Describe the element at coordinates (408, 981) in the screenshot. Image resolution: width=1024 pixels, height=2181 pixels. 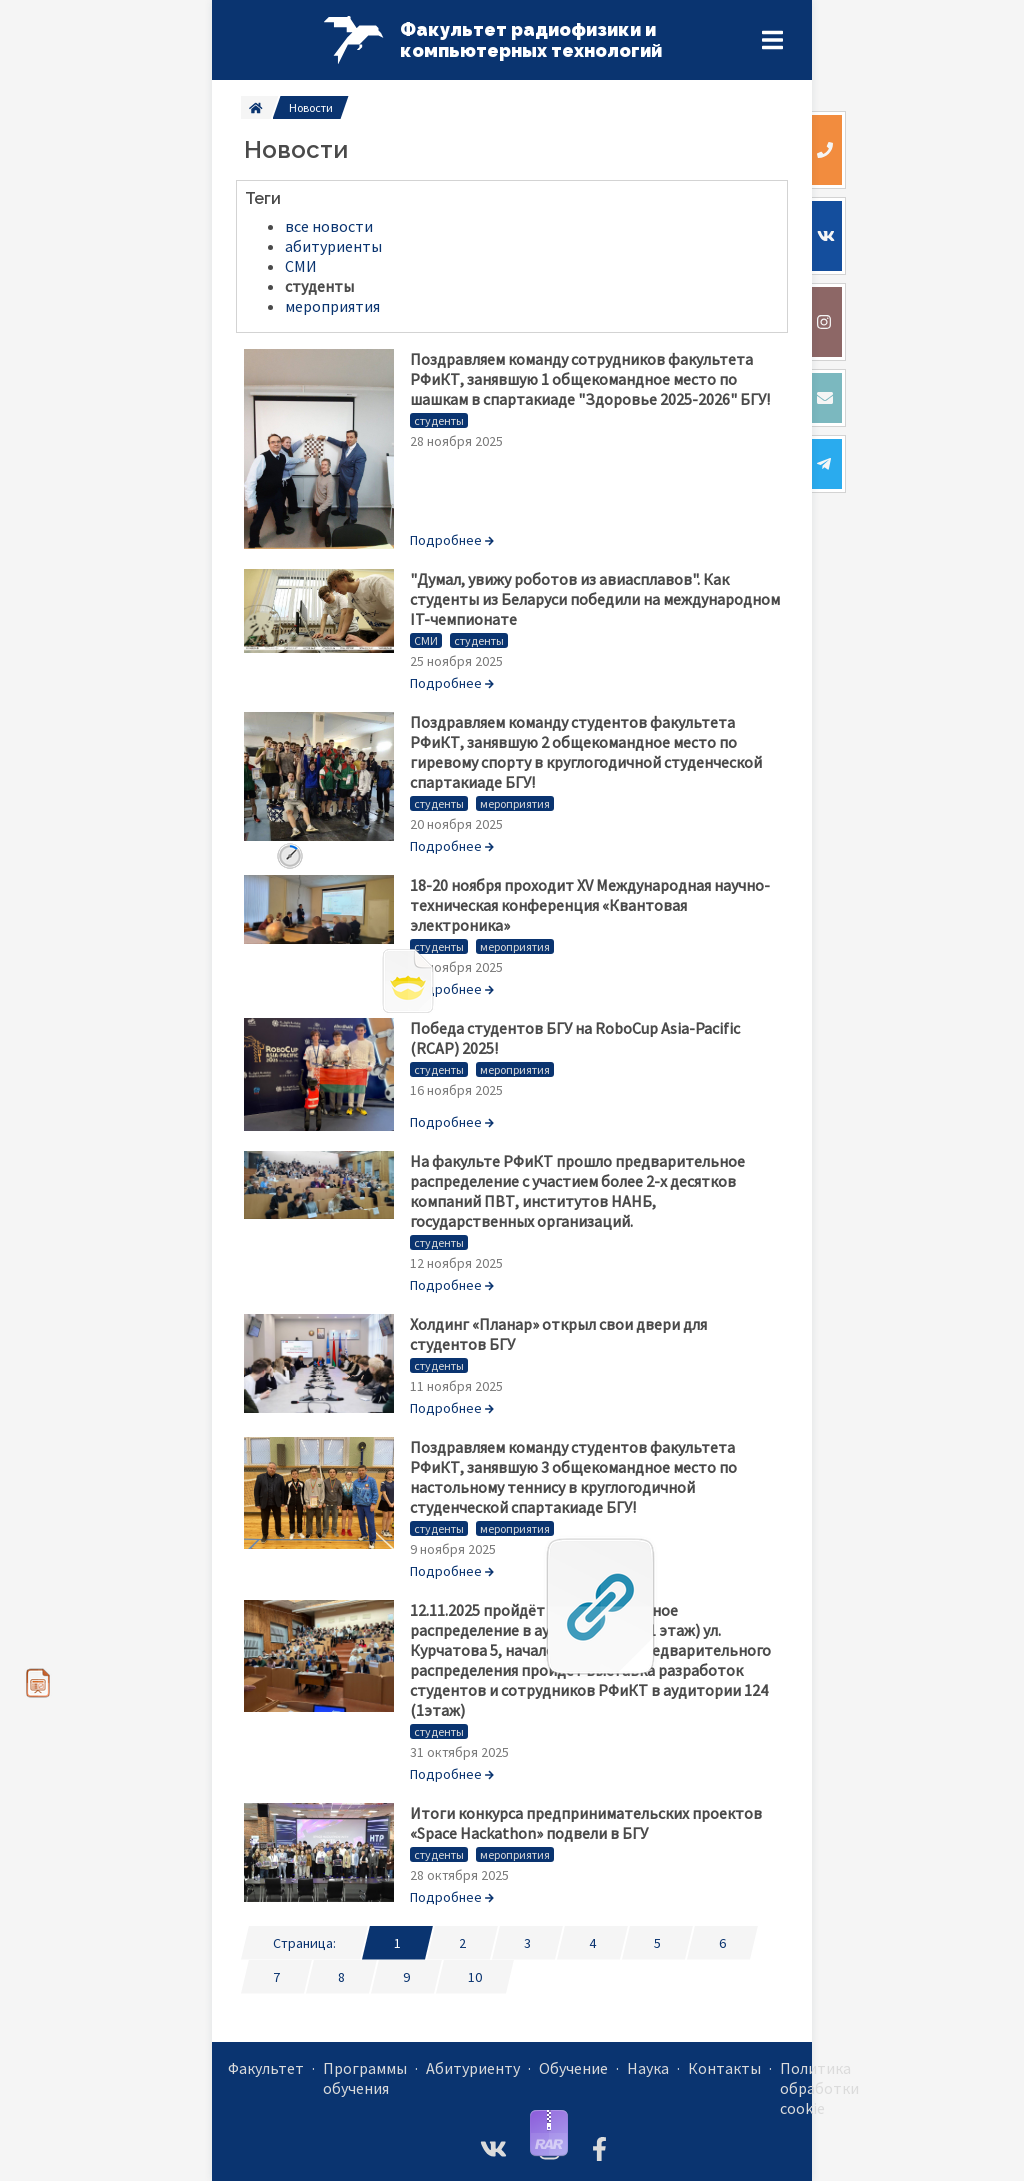
I see `a nim programming language source file` at that location.